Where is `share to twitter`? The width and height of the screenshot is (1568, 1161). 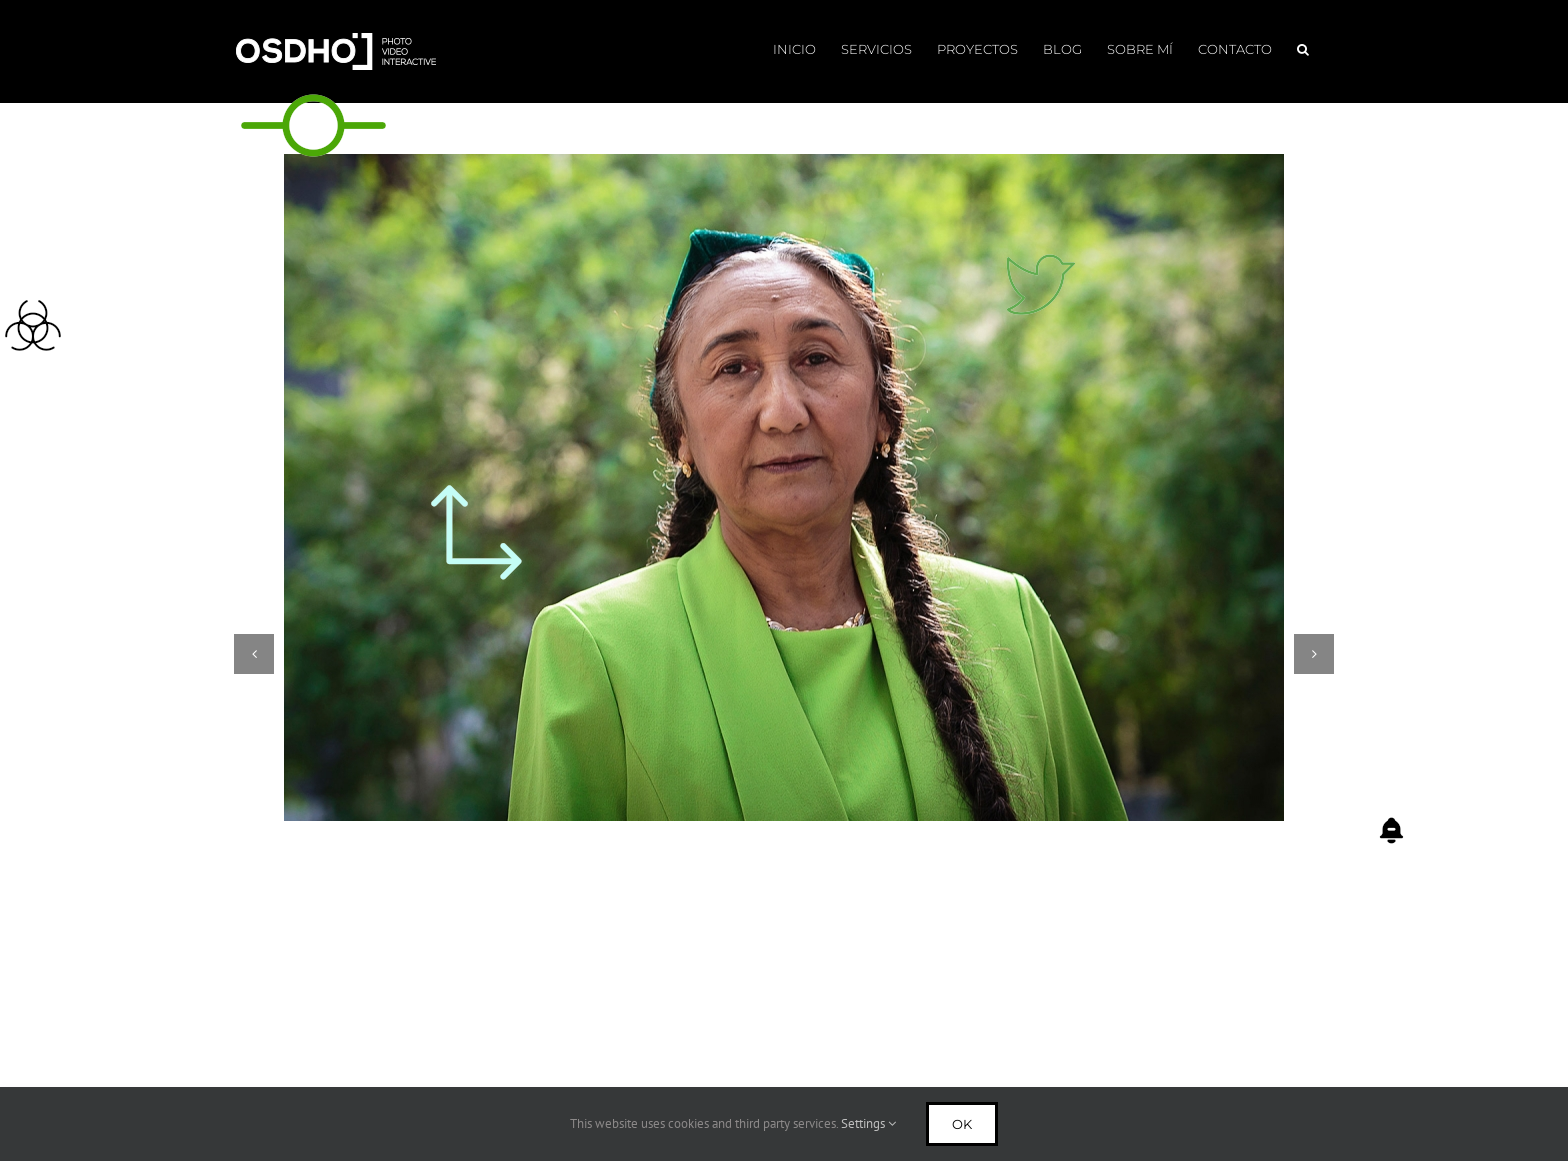
share to twitter is located at coordinates (1037, 282).